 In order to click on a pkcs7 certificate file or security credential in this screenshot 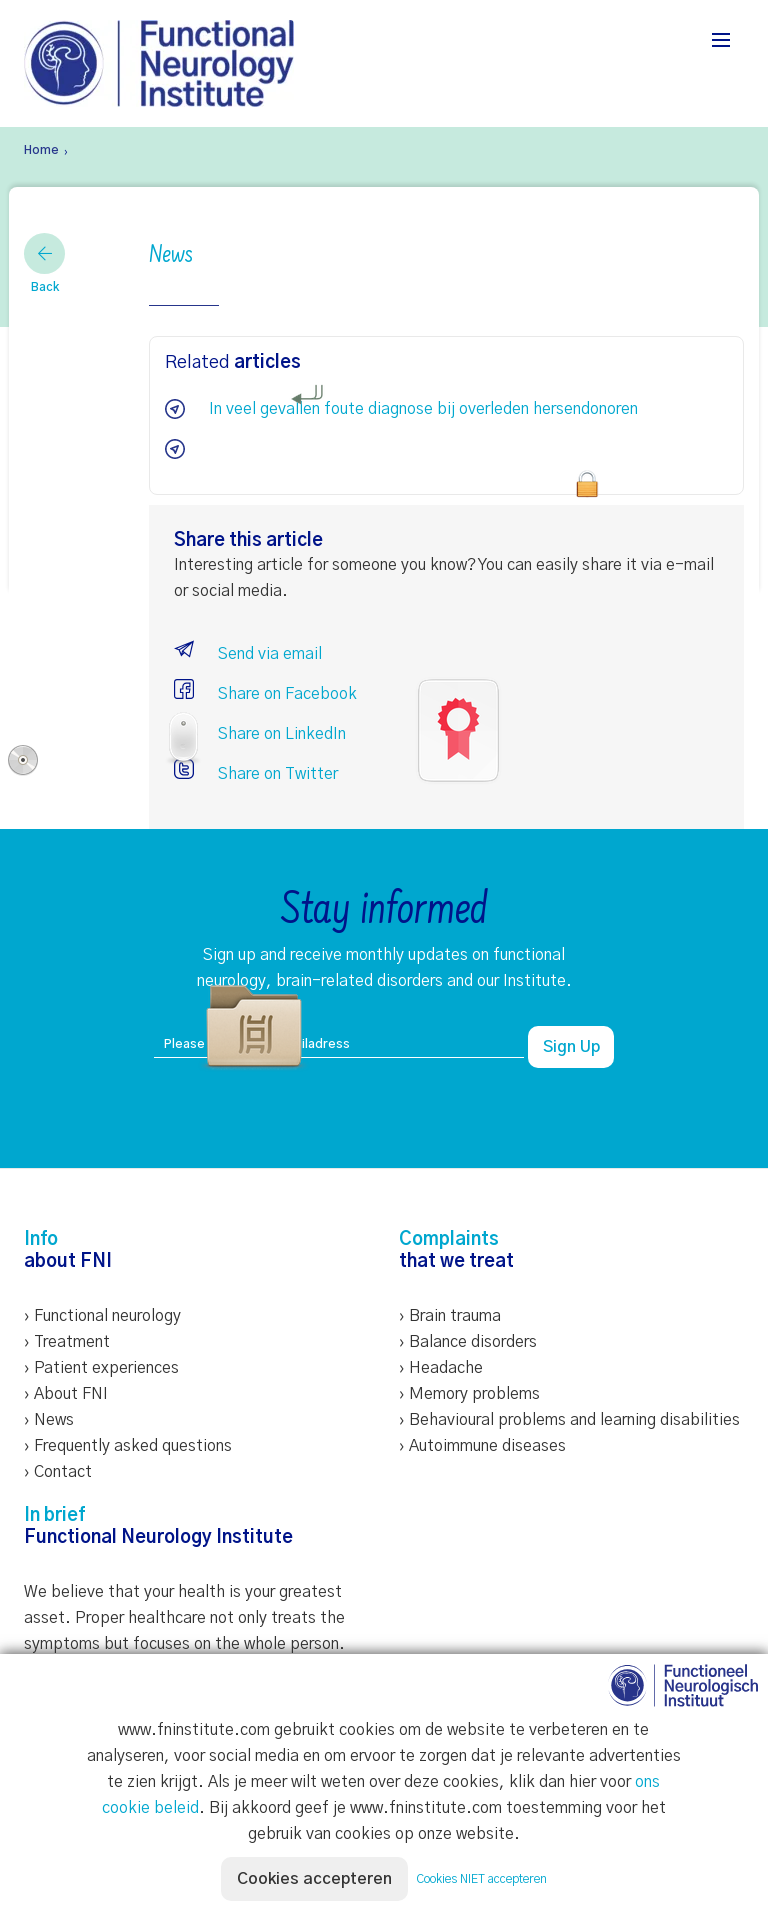, I will do `click(458, 730)`.